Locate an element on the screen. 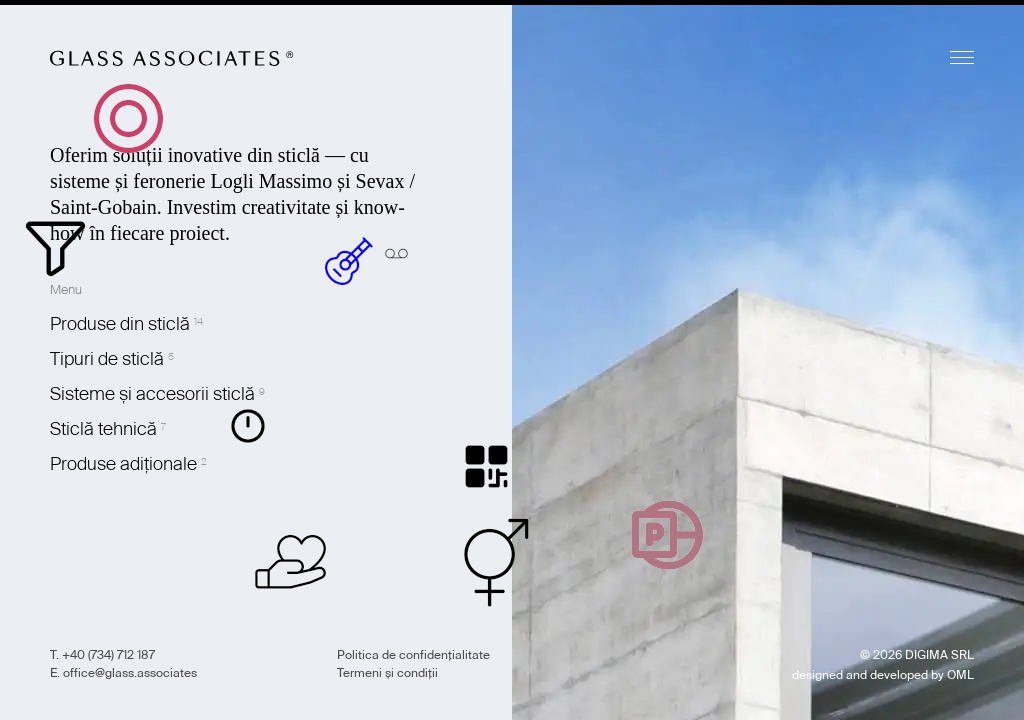 Image resolution: width=1024 pixels, height=720 pixels. view current time or check the clock is located at coordinates (248, 426).